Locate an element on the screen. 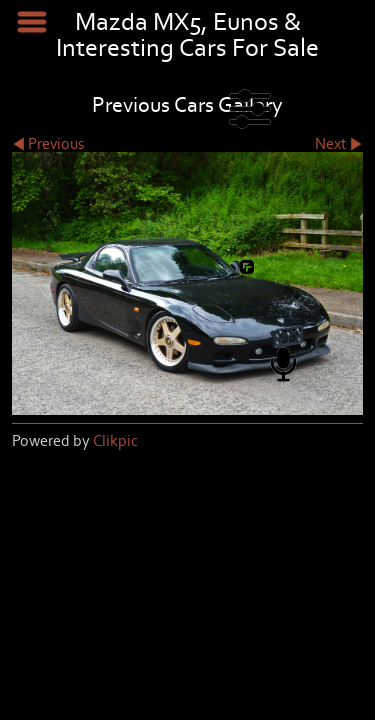  red river brand logo is located at coordinates (247, 267).